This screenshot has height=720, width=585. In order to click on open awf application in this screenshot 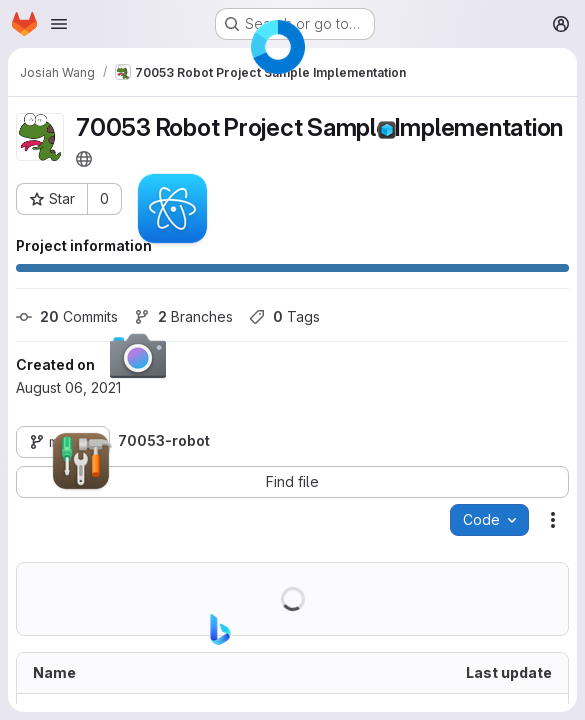, I will do `click(387, 130)`.